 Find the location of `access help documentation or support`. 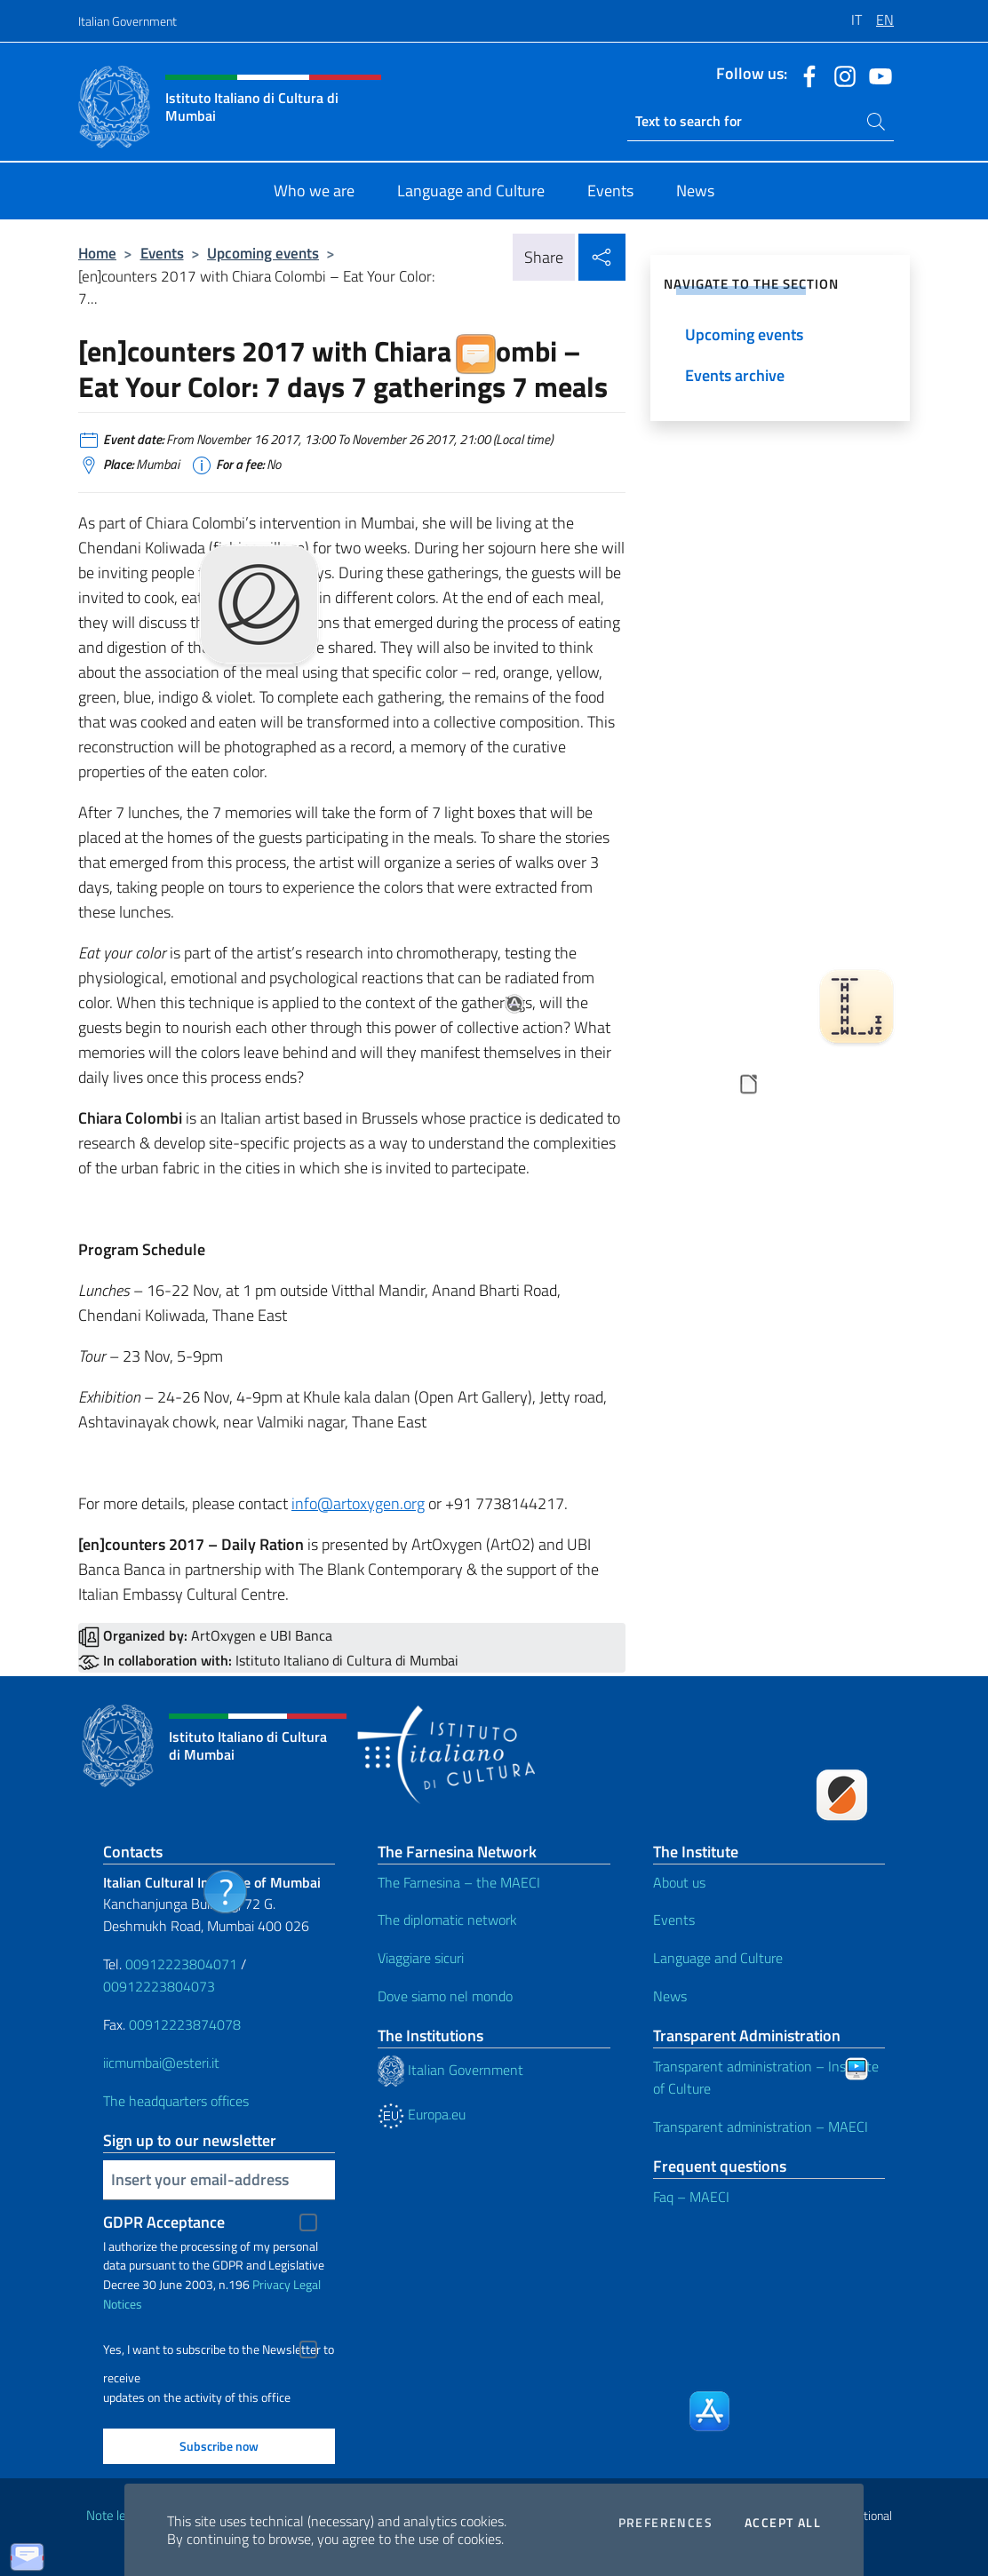

access help documentation or support is located at coordinates (225, 1891).